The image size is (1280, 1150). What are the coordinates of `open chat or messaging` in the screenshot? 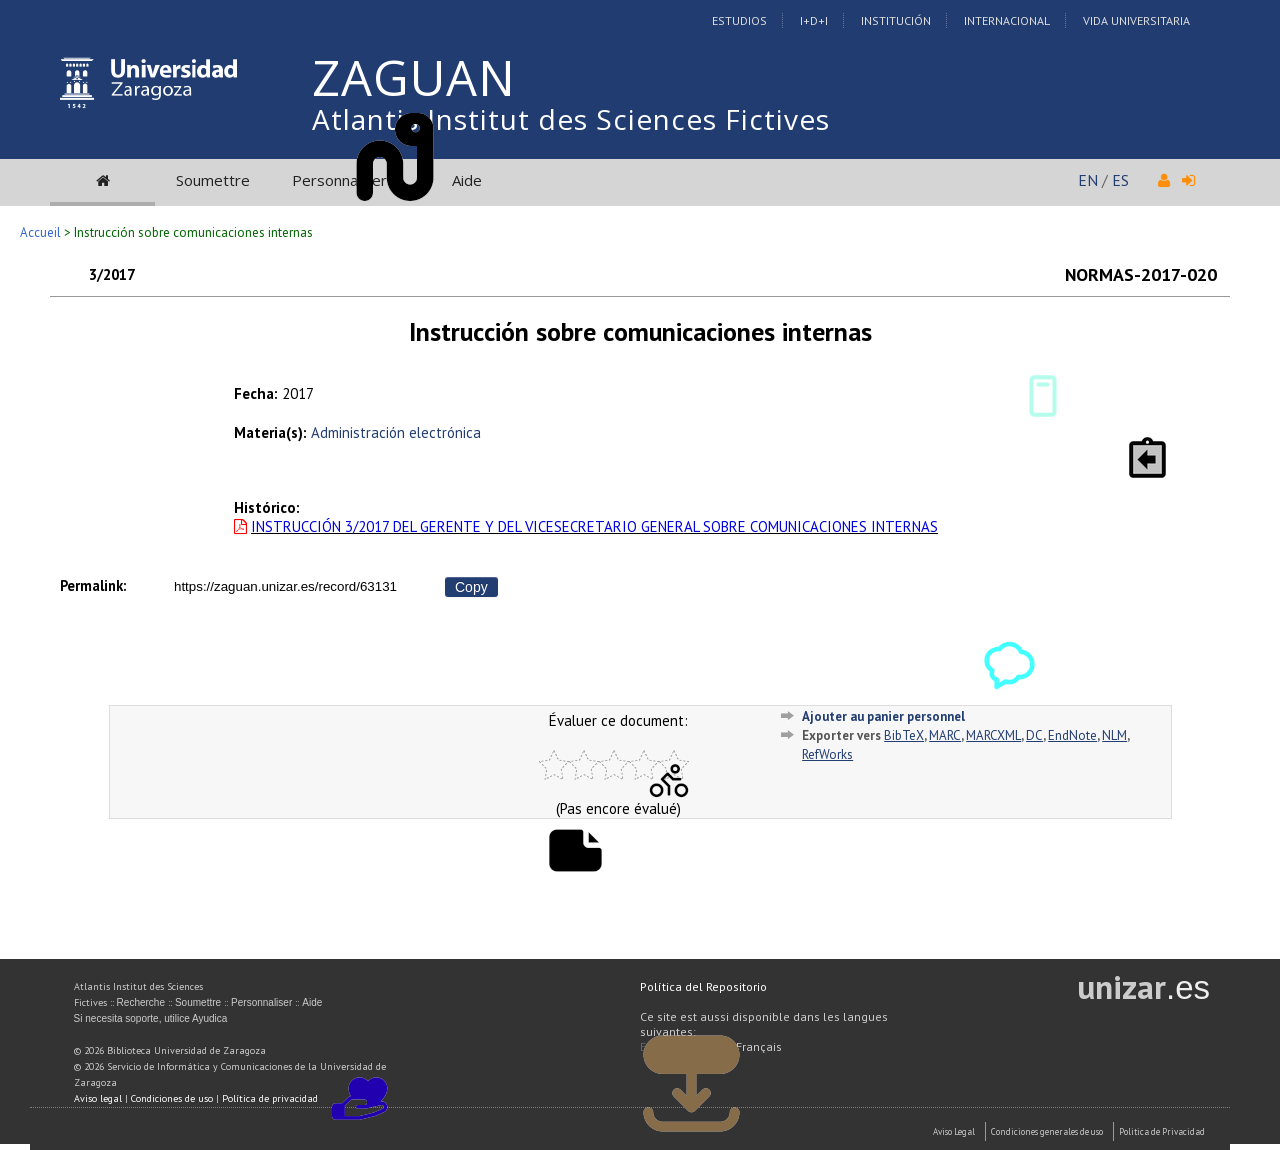 It's located at (1008, 665).